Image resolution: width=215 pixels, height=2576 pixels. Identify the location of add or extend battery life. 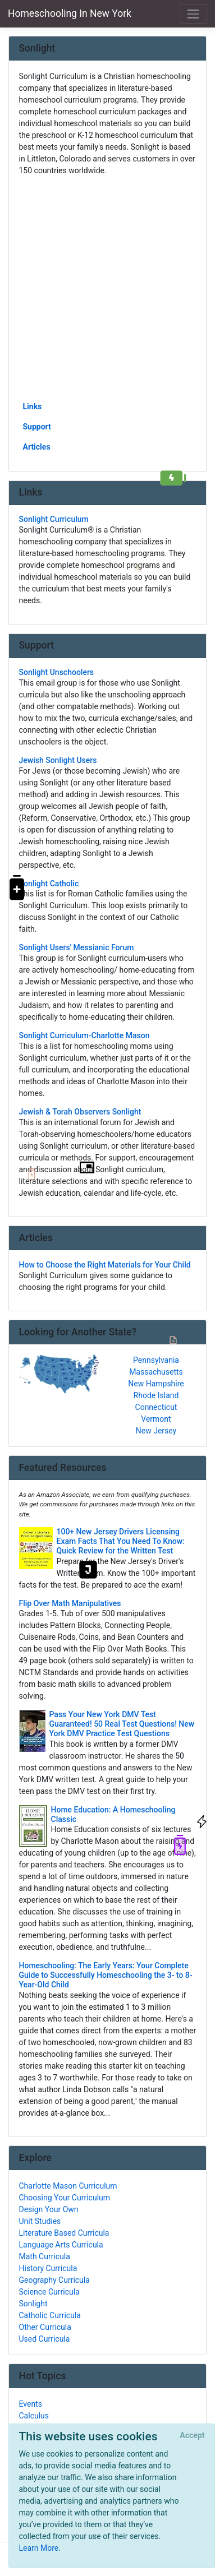
(17, 888).